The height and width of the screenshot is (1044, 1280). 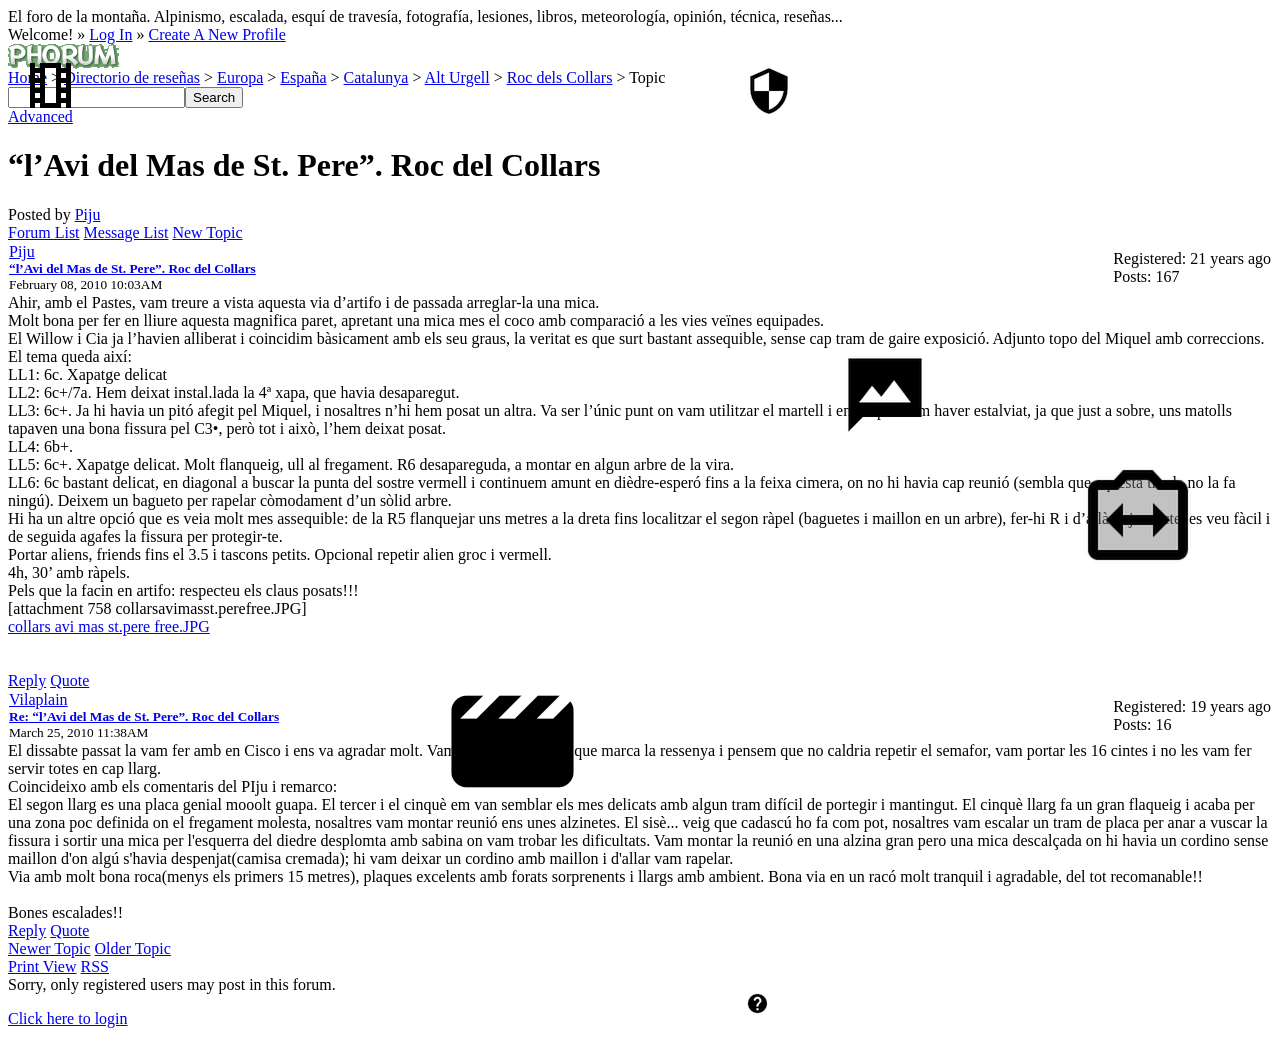 What do you see at coordinates (757, 1003) in the screenshot?
I see `access help or support` at bounding box center [757, 1003].